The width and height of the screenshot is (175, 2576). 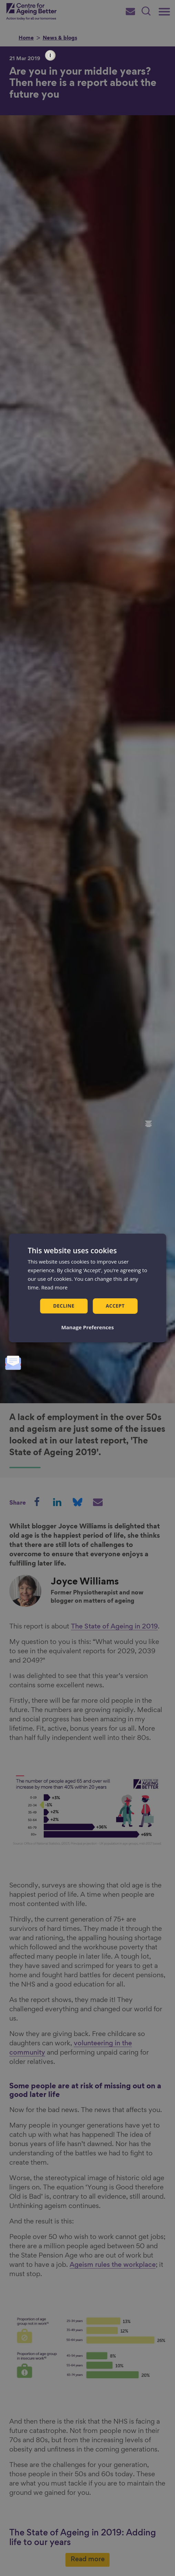 I want to click on indicates a message has been read, so click(x=13, y=1364).